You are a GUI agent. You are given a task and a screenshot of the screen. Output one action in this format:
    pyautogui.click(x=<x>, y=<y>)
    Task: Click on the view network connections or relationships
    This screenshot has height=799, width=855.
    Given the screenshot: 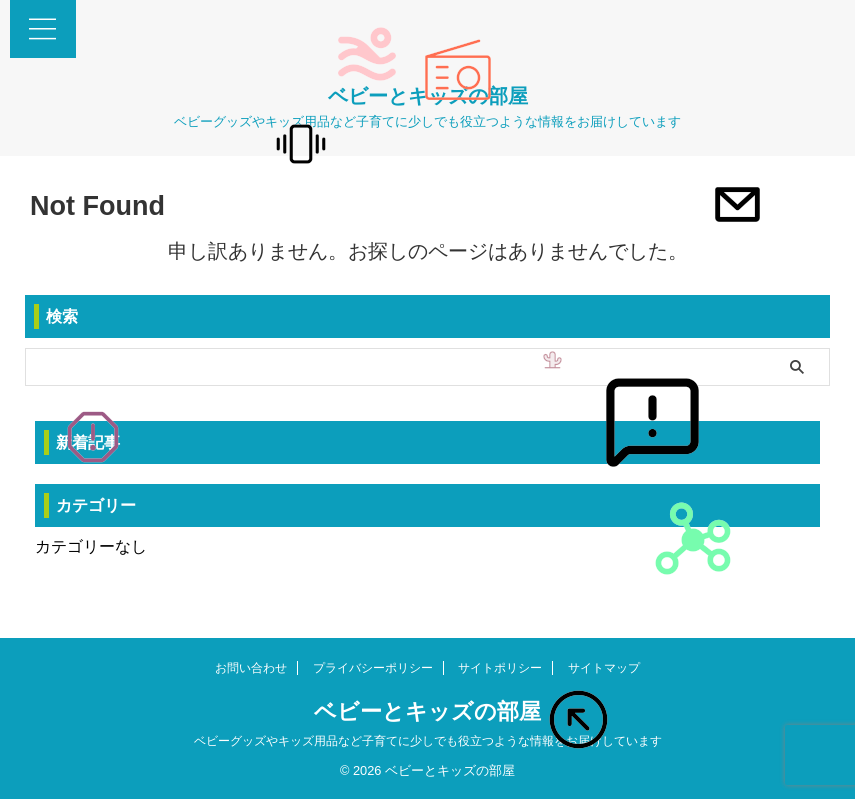 What is the action you would take?
    pyautogui.click(x=693, y=540)
    